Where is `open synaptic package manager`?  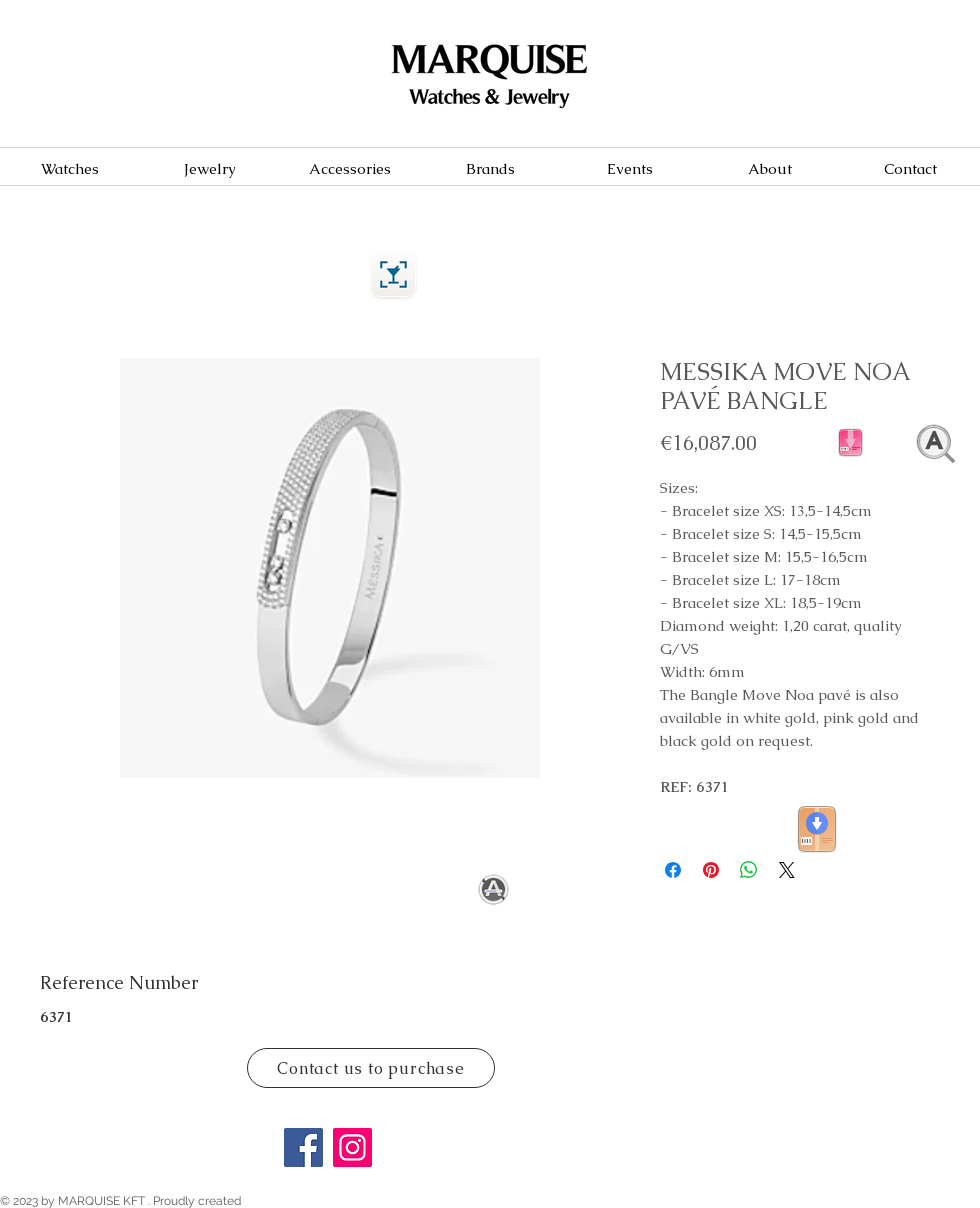 open synaptic package manager is located at coordinates (850, 442).